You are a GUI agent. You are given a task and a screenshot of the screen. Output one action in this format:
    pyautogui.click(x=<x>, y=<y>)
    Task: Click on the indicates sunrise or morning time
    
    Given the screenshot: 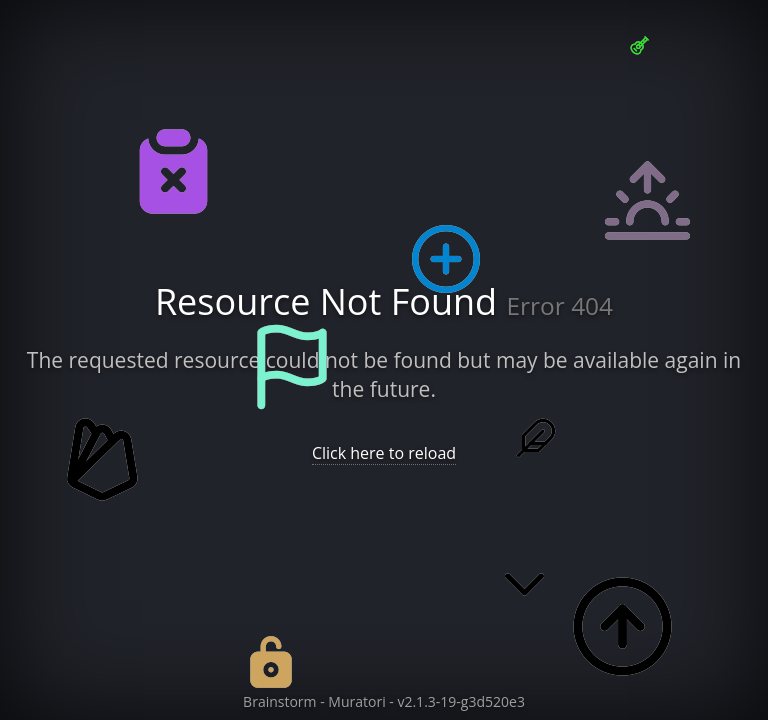 What is the action you would take?
    pyautogui.click(x=647, y=200)
    